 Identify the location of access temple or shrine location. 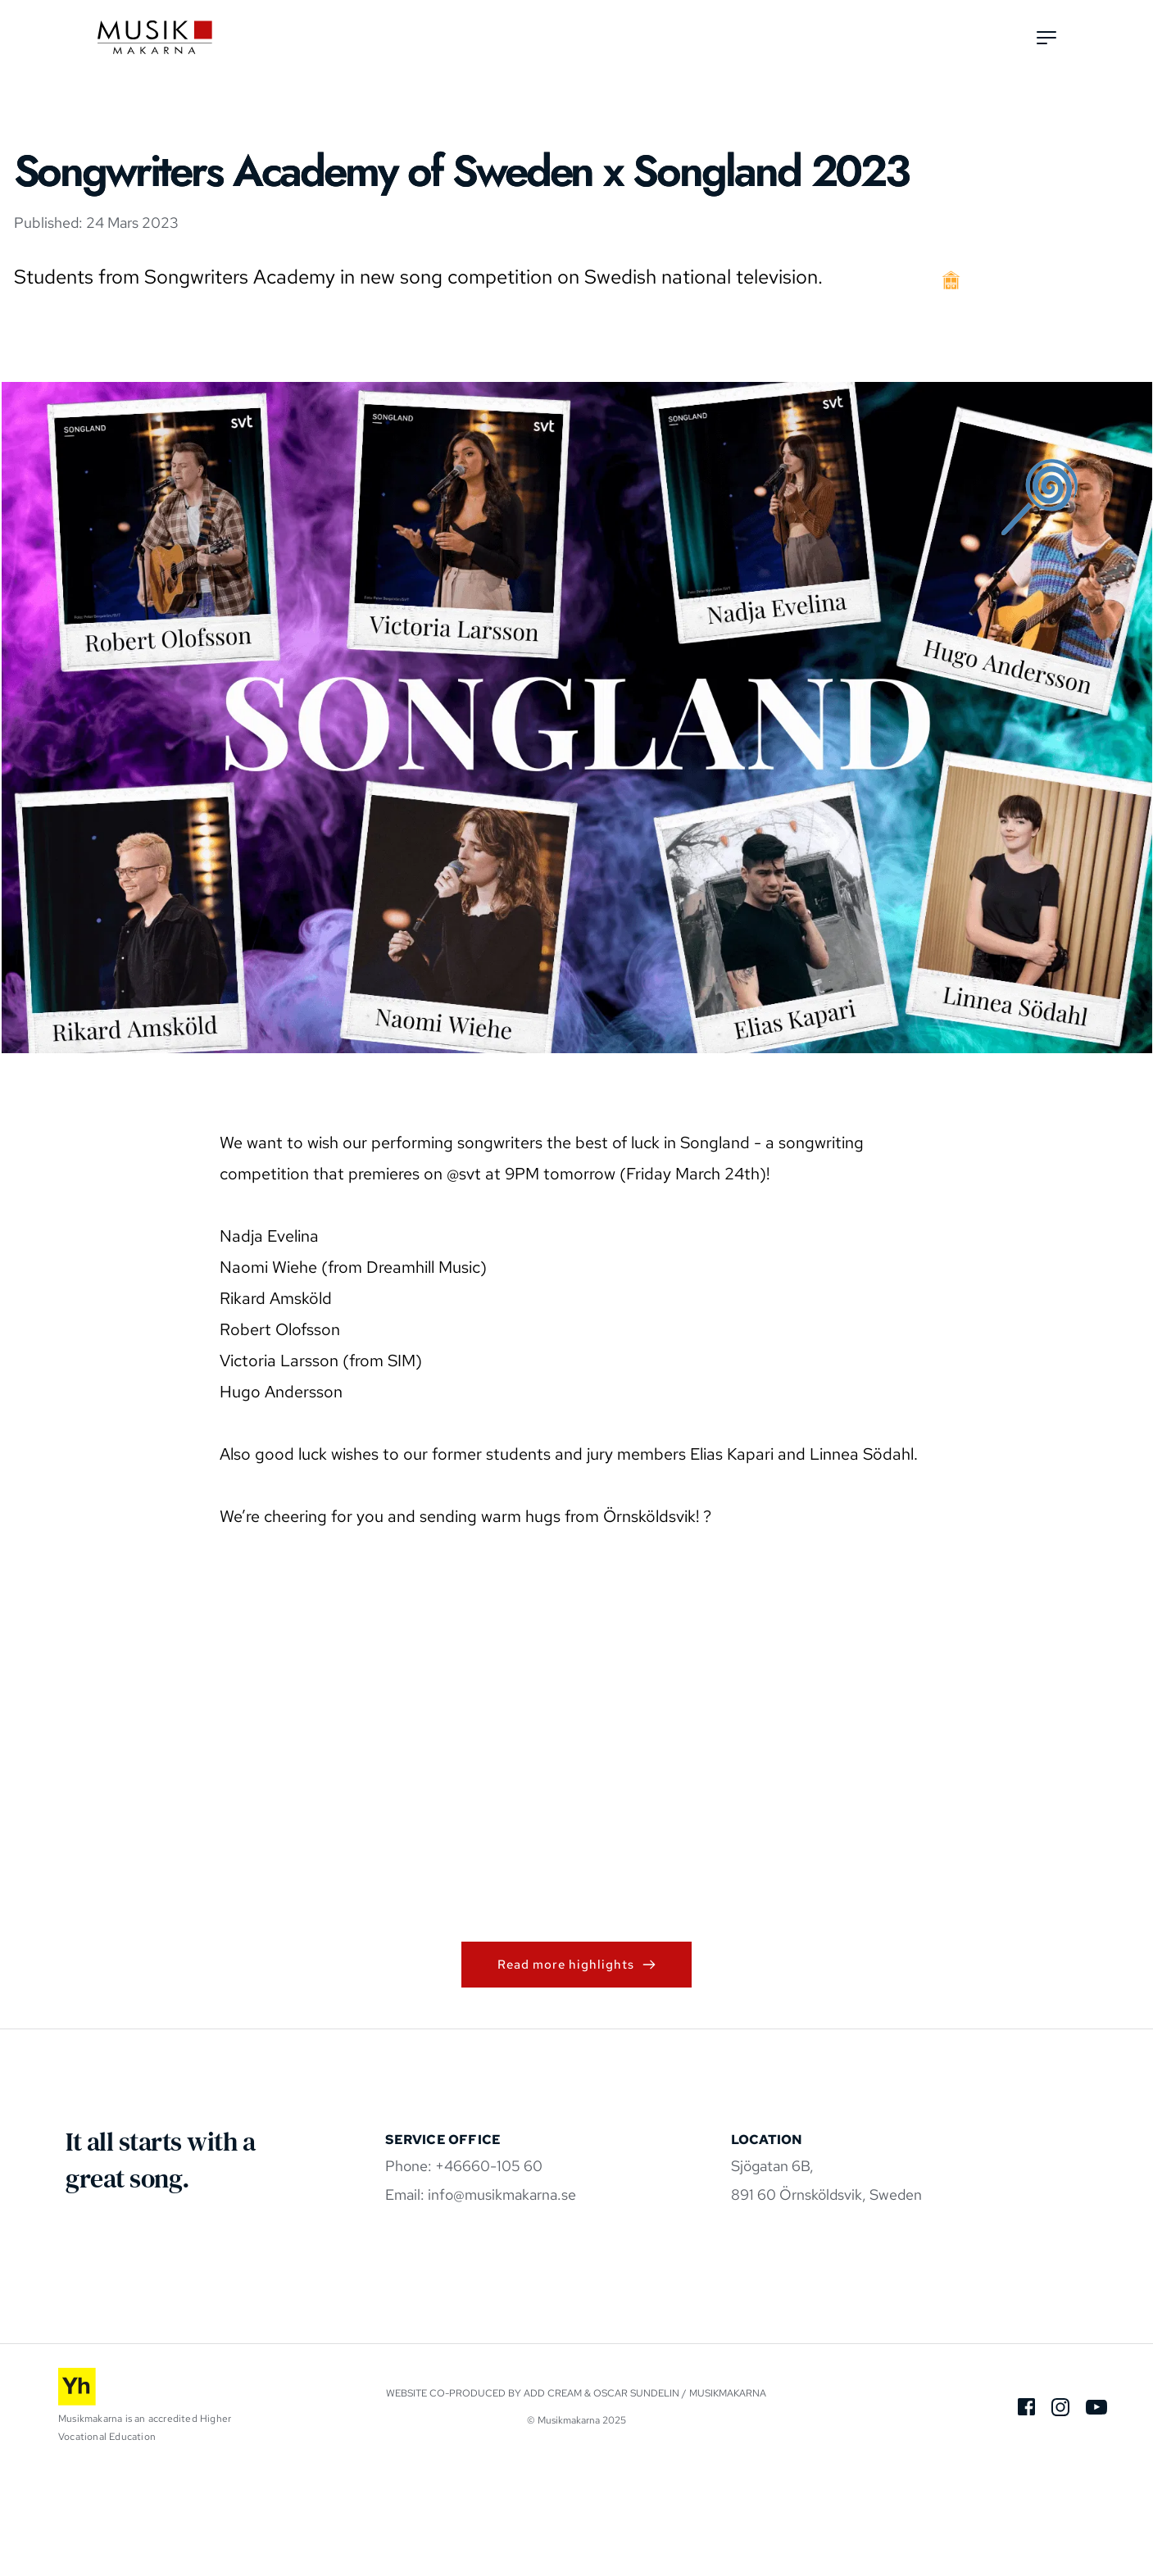
(951, 279).